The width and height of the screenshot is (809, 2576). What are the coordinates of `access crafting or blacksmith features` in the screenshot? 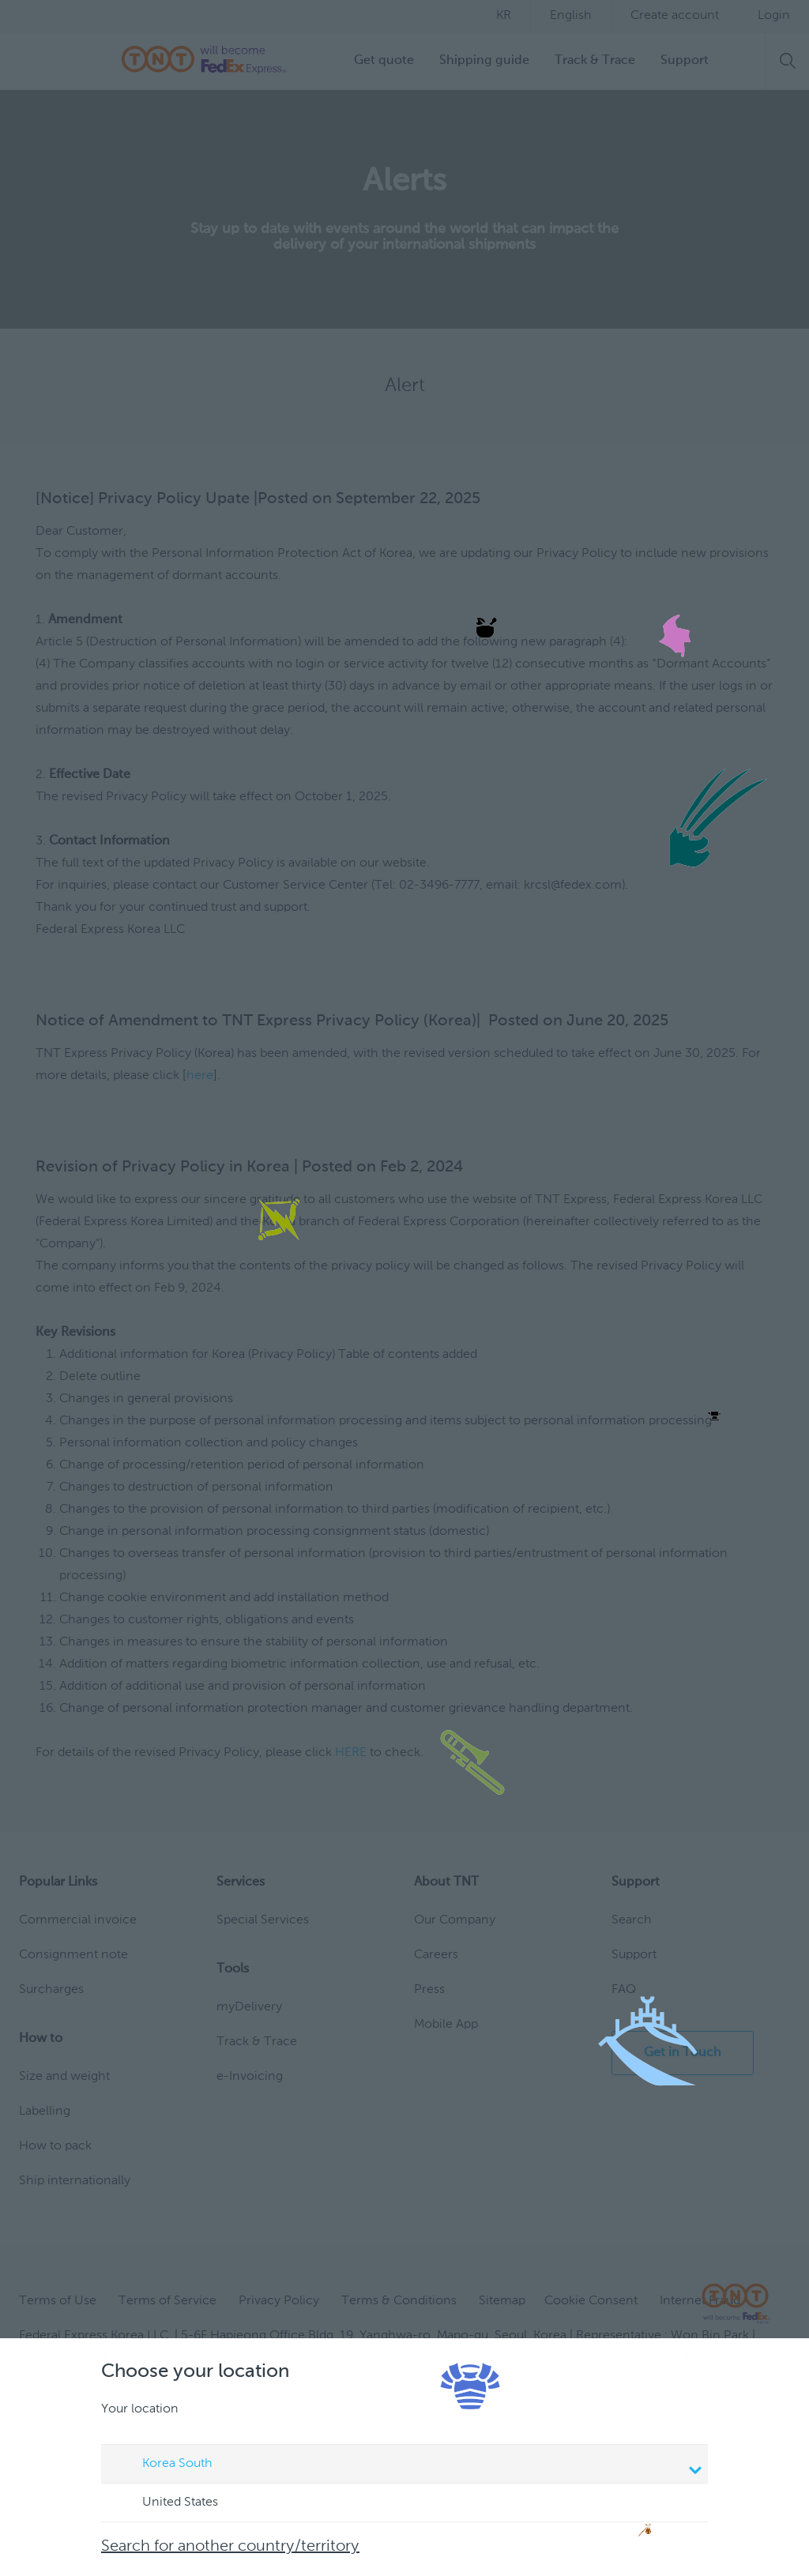 It's located at (714, 1416).